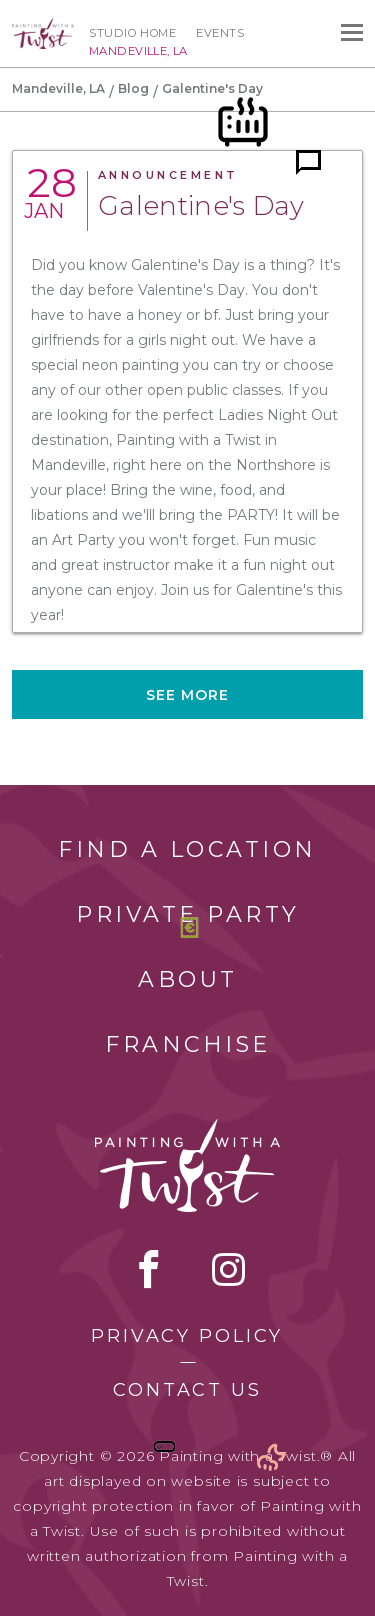 The width and height of the screenshot is (375, 1616). Describe the element at coordinates (243, 122) in the screenshot. I see `adjust heater or heating settings` at that location.